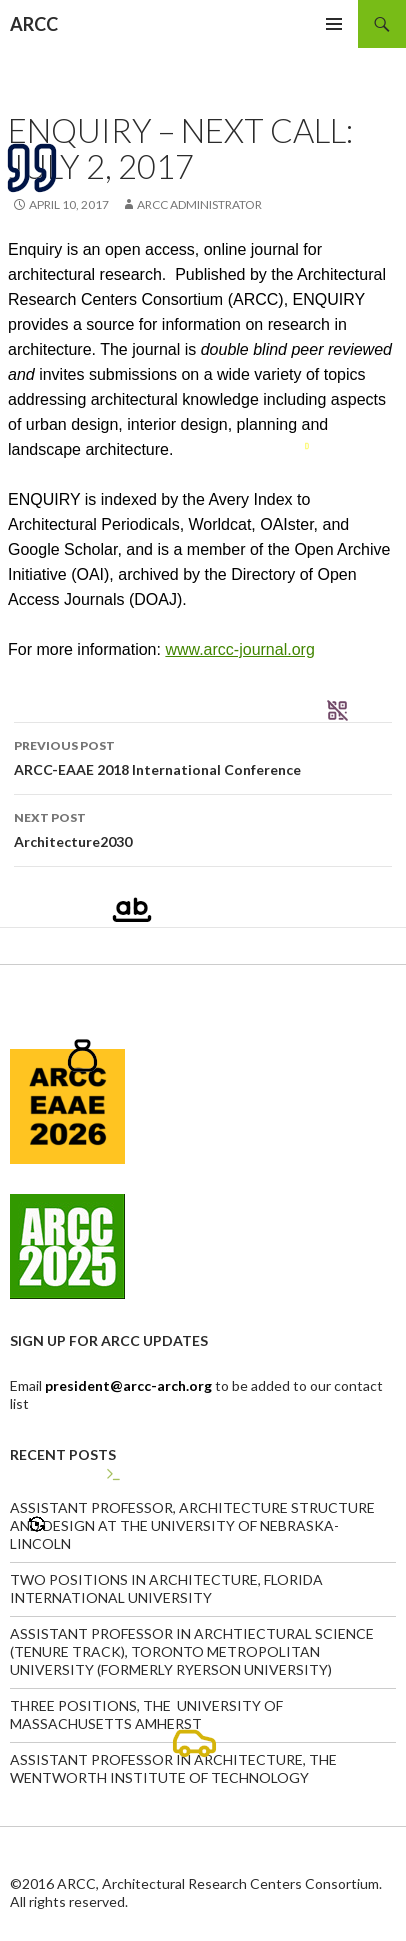 This screenshot has width=406, height=1941. What do you see at coordinates (307, 446) in the screenshot?
I see `indicates a "D" grade or rating` at bounding box center [307, 446].